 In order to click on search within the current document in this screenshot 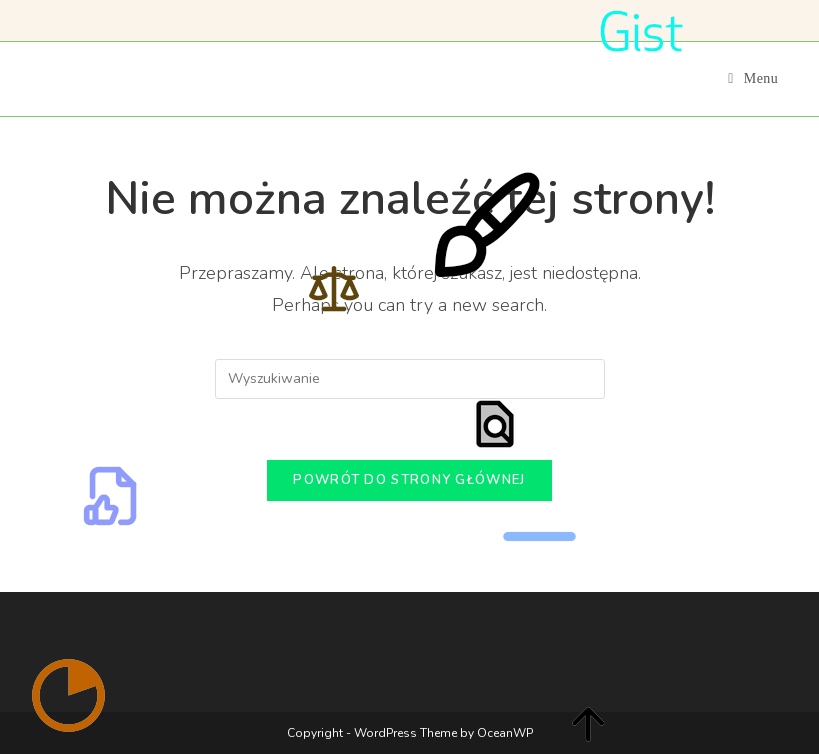, I will do `click(495, 424)`.